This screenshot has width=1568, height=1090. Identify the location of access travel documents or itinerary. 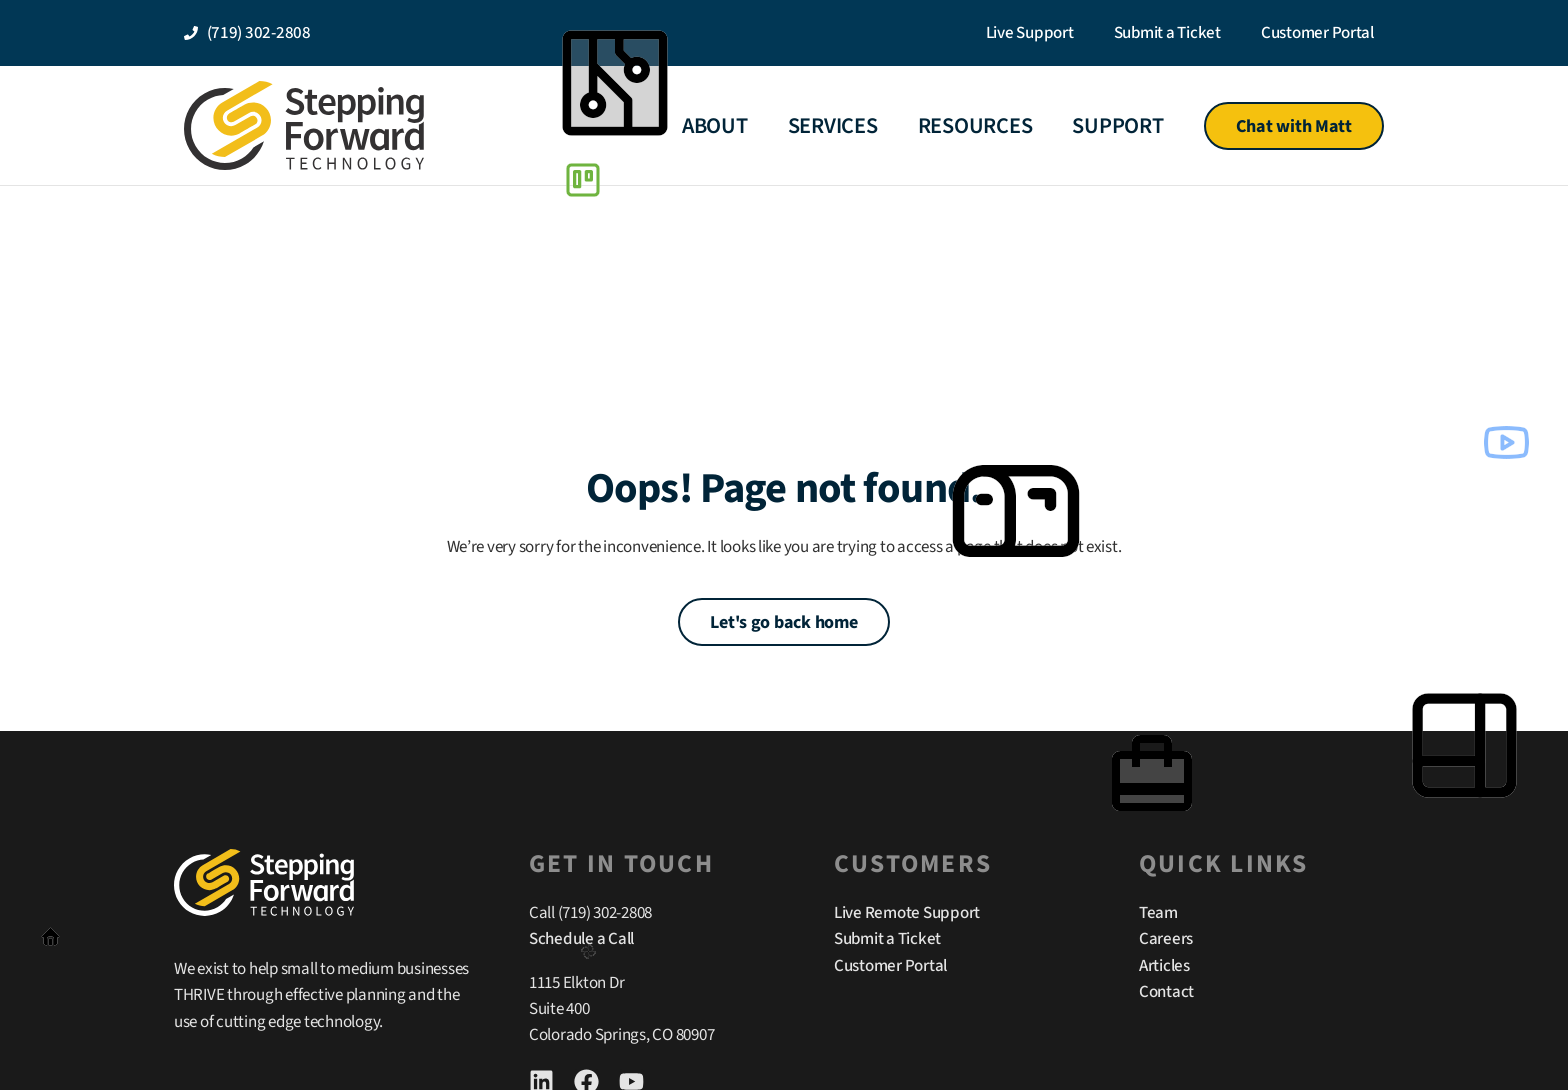
(1152, 775).